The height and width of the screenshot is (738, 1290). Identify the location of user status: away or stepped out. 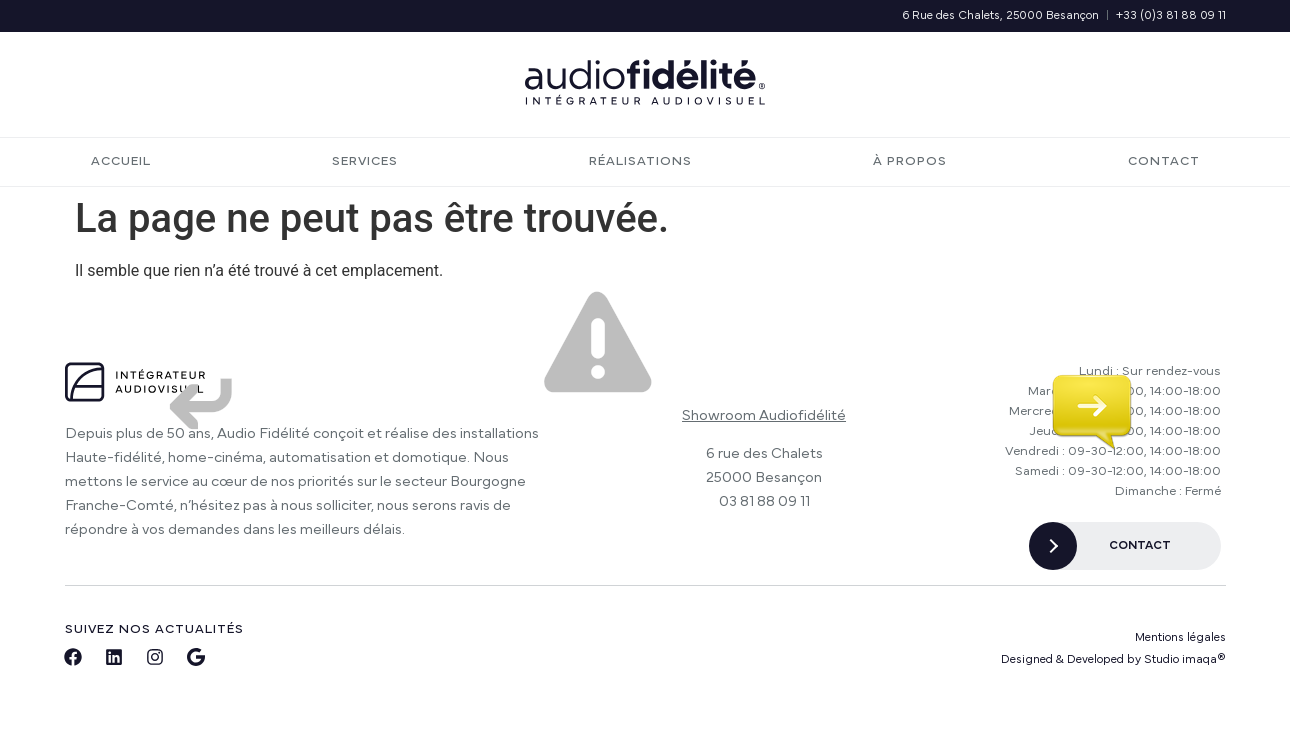
(1092, 411).